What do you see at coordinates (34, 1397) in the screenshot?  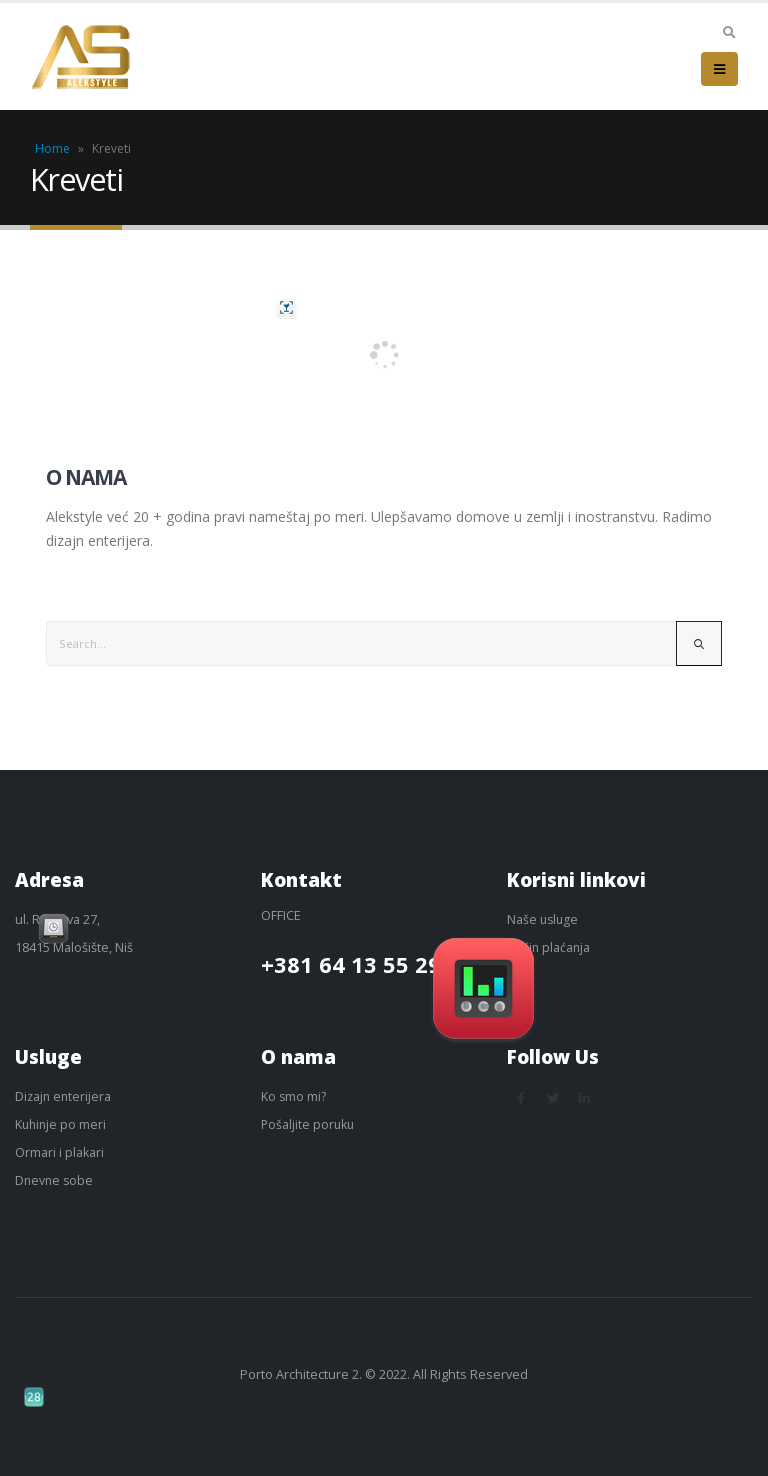 I see `open gnome calendar app` at bounding box center [34, 1397].